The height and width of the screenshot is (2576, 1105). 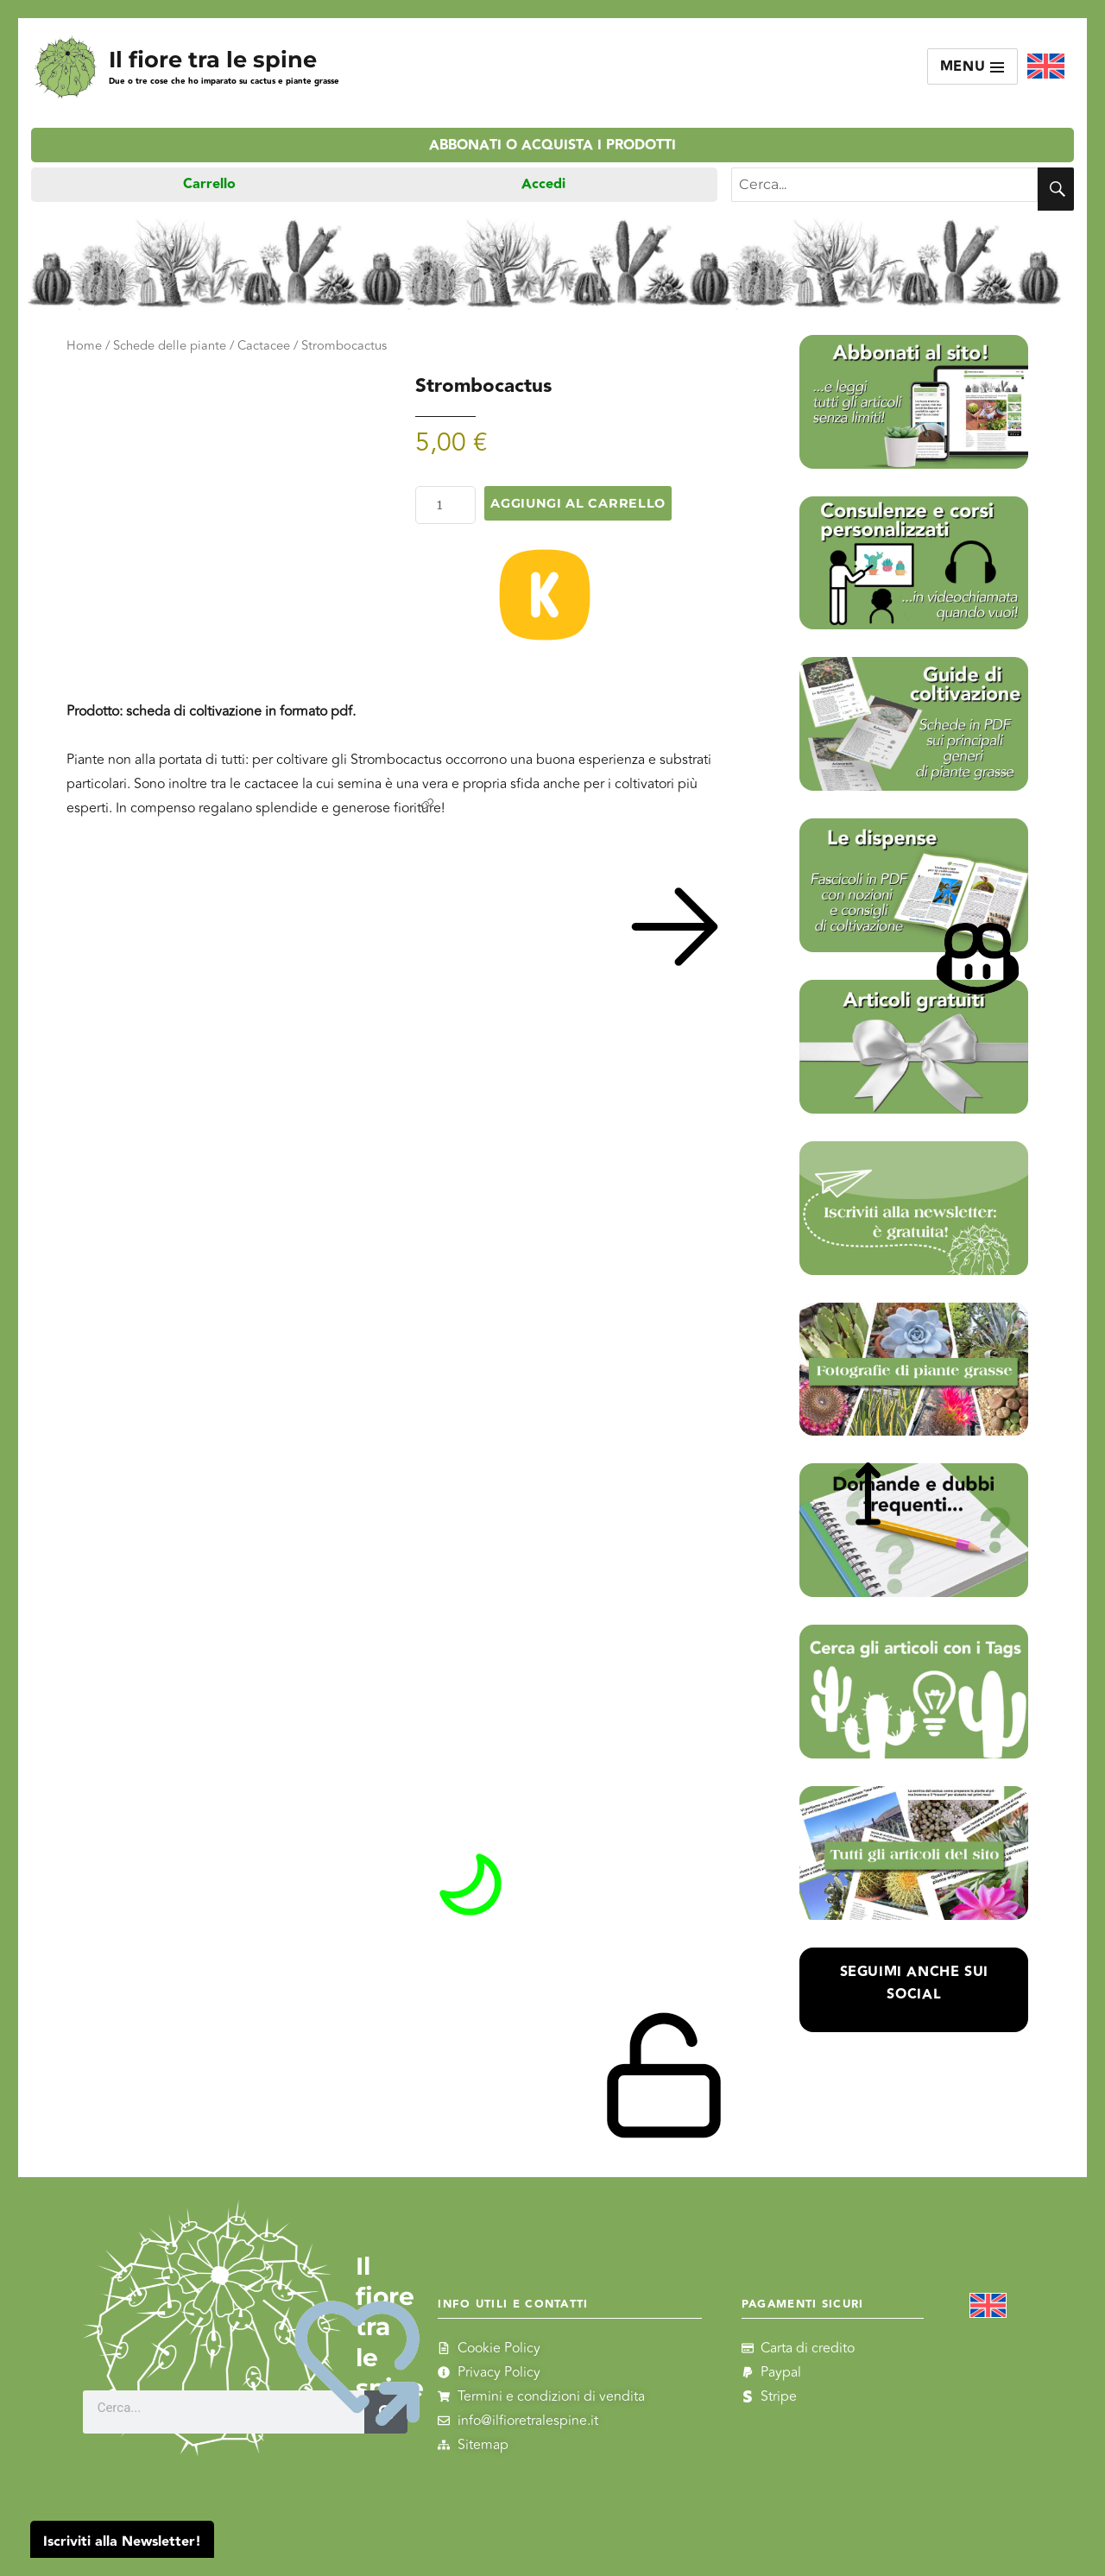 I want to click on navigate to the next item or page, so click(x=674, y=926).